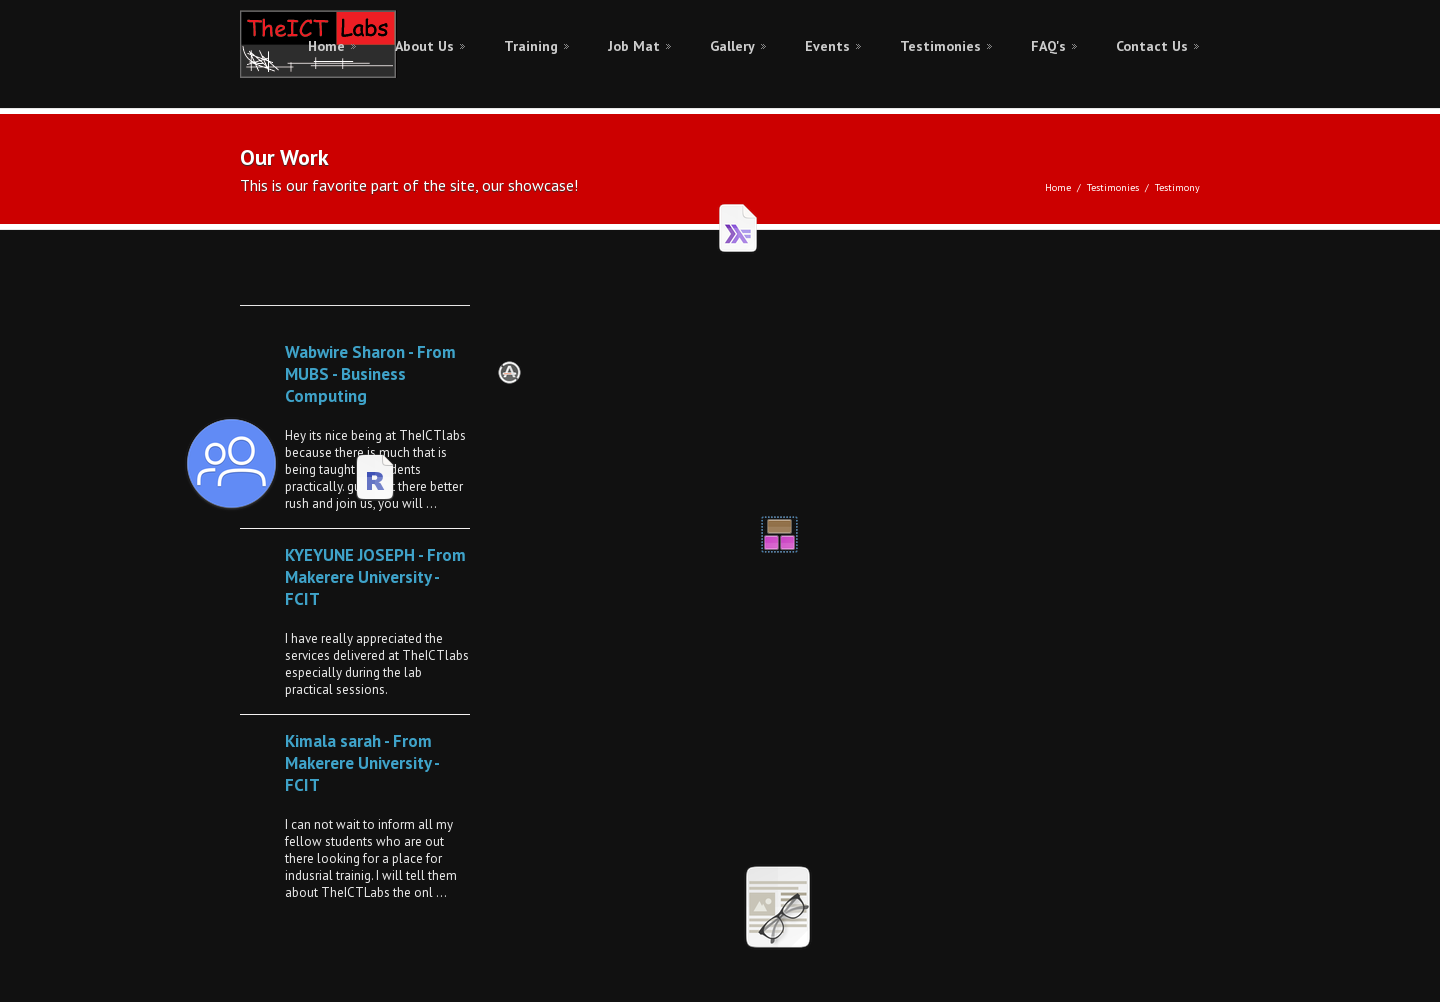 The image size is (1440, 1002). Describe the element at coordinates (375, 477) in the screenshot. I see `an R programming language source file` at that location.